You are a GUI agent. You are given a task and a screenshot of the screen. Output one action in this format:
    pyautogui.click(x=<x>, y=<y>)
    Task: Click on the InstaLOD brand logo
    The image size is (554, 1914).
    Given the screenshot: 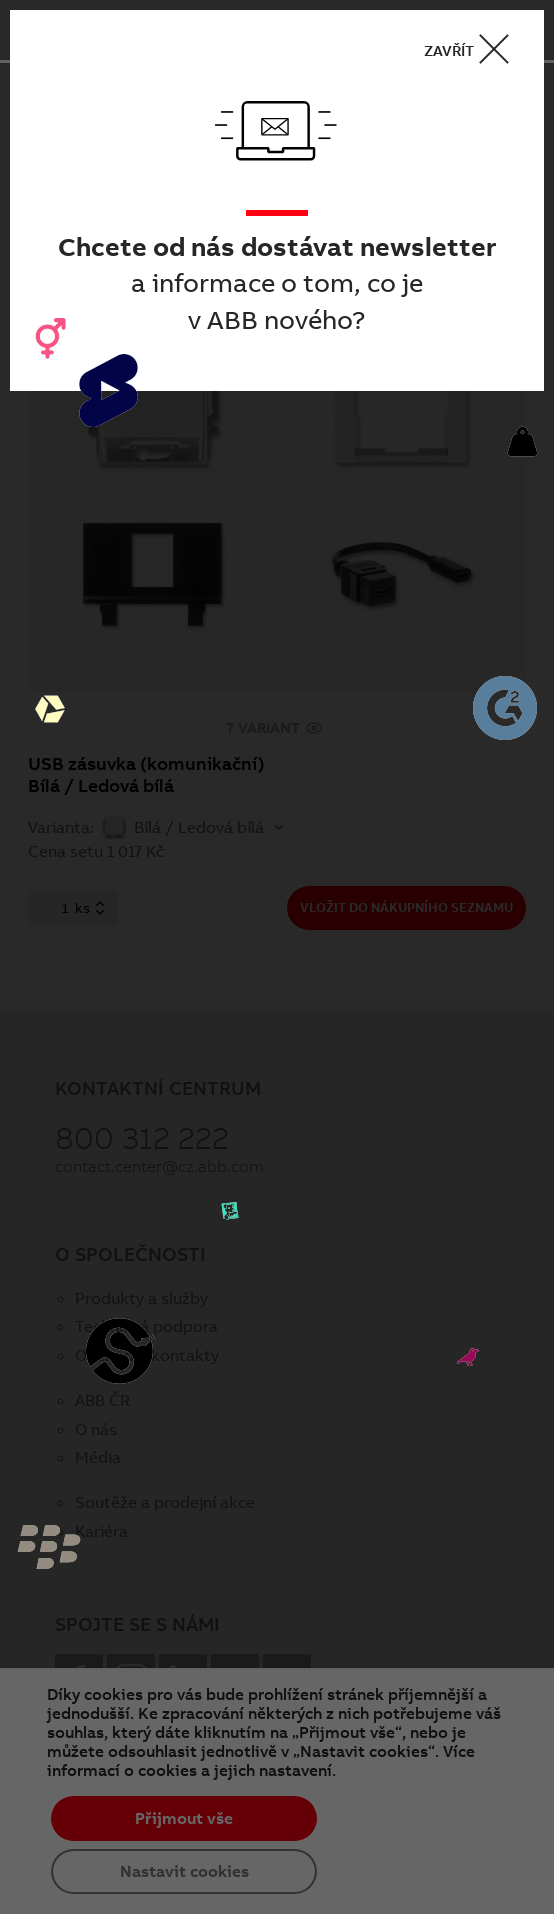 What is the action you would take?
    pyautogui.click(x=50, y=709)
    